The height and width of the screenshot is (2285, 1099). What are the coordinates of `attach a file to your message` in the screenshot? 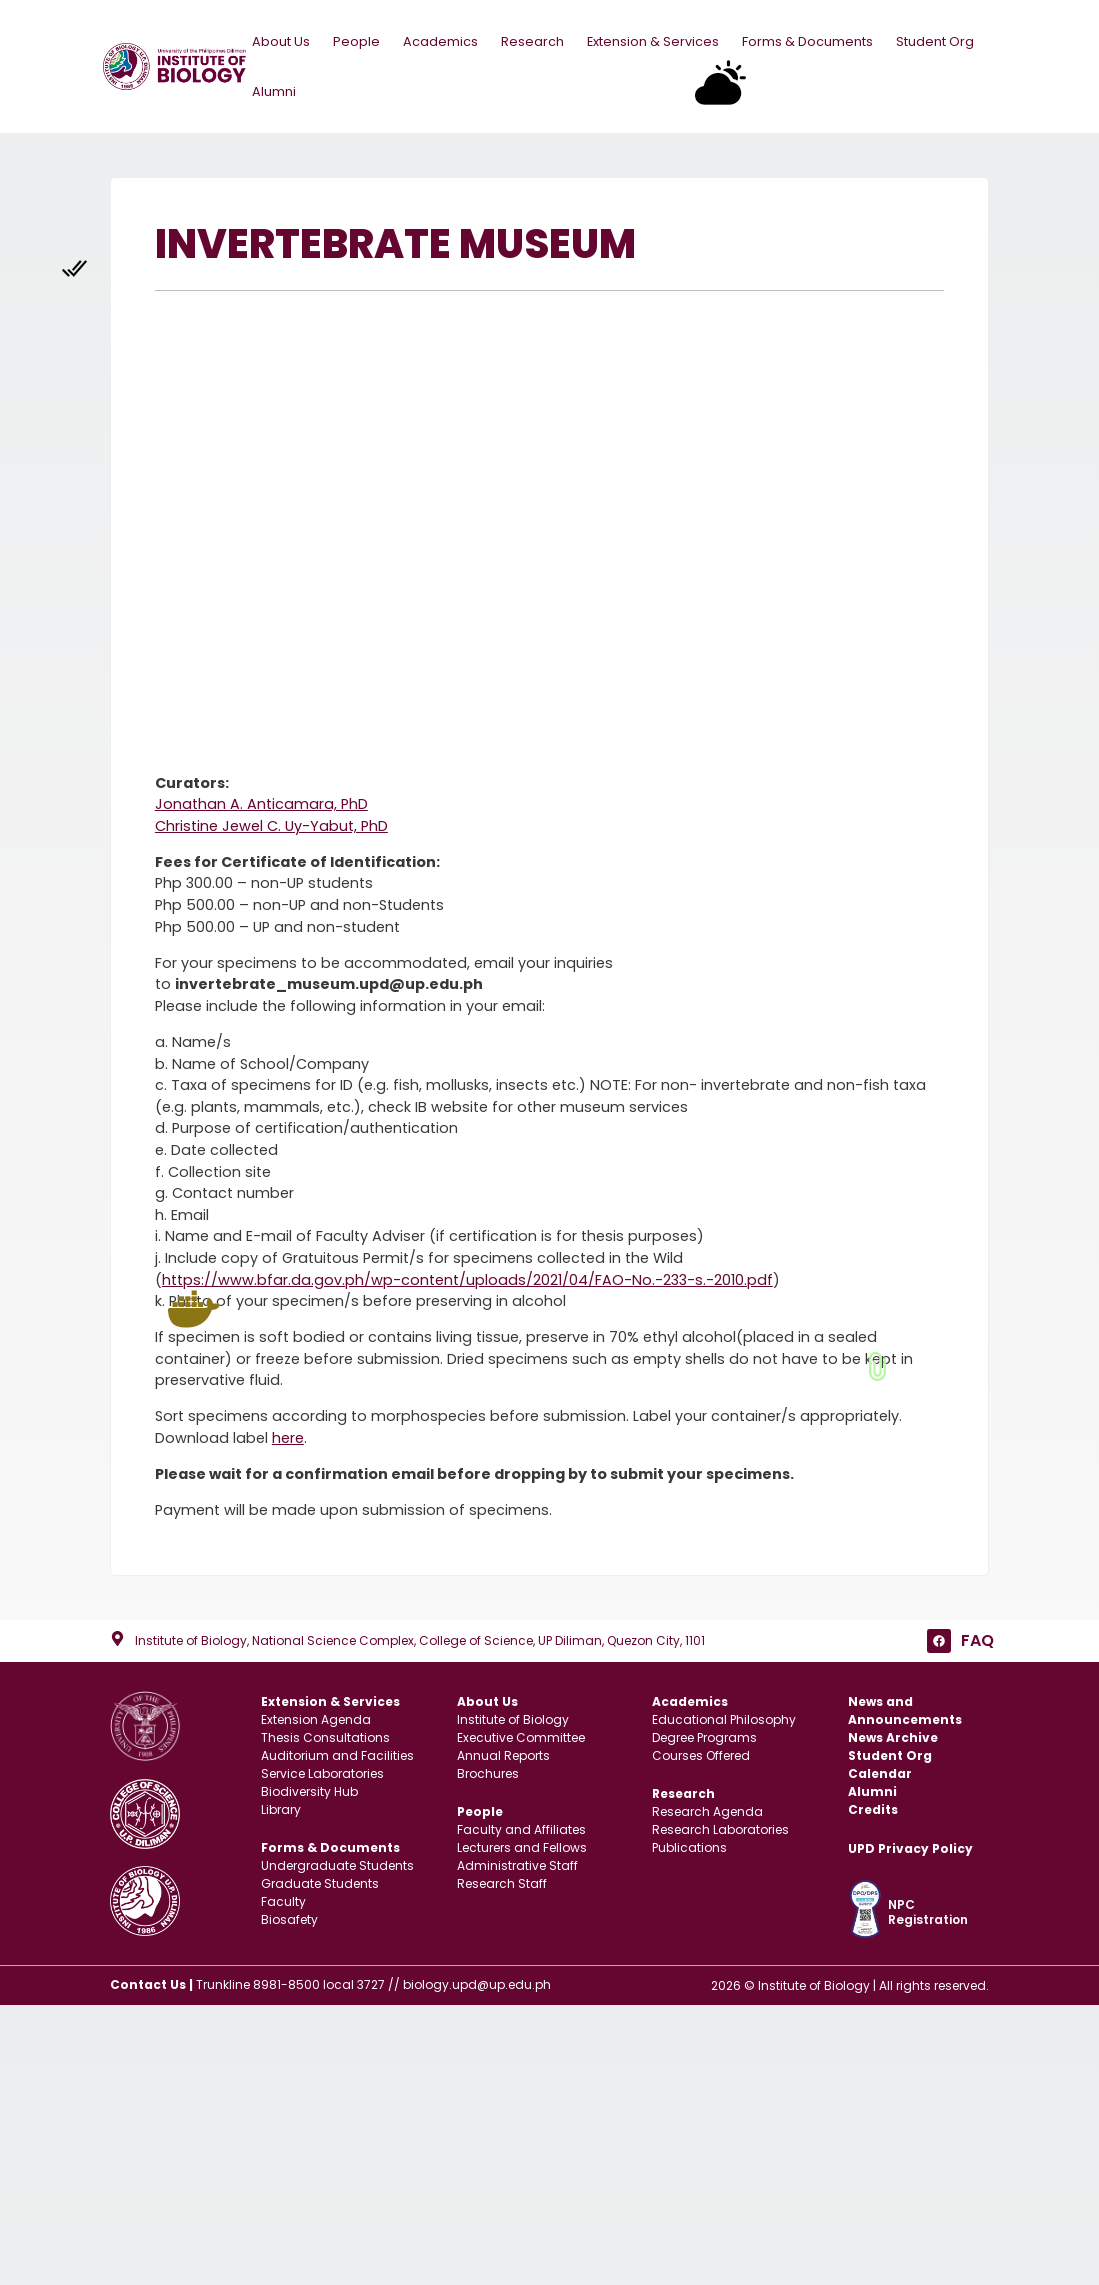 It's located at (877, 1366).